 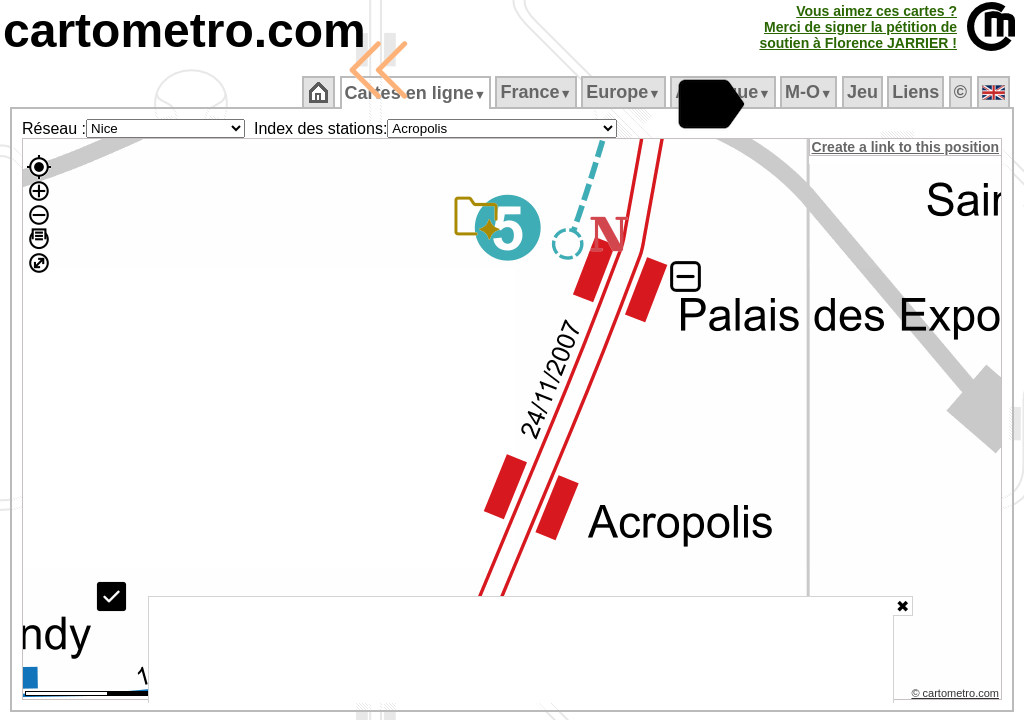 What do you see at coordinates (476, 216) in the screenshot?
I see `create a new space or workspace` at bounding box center [476, 216].